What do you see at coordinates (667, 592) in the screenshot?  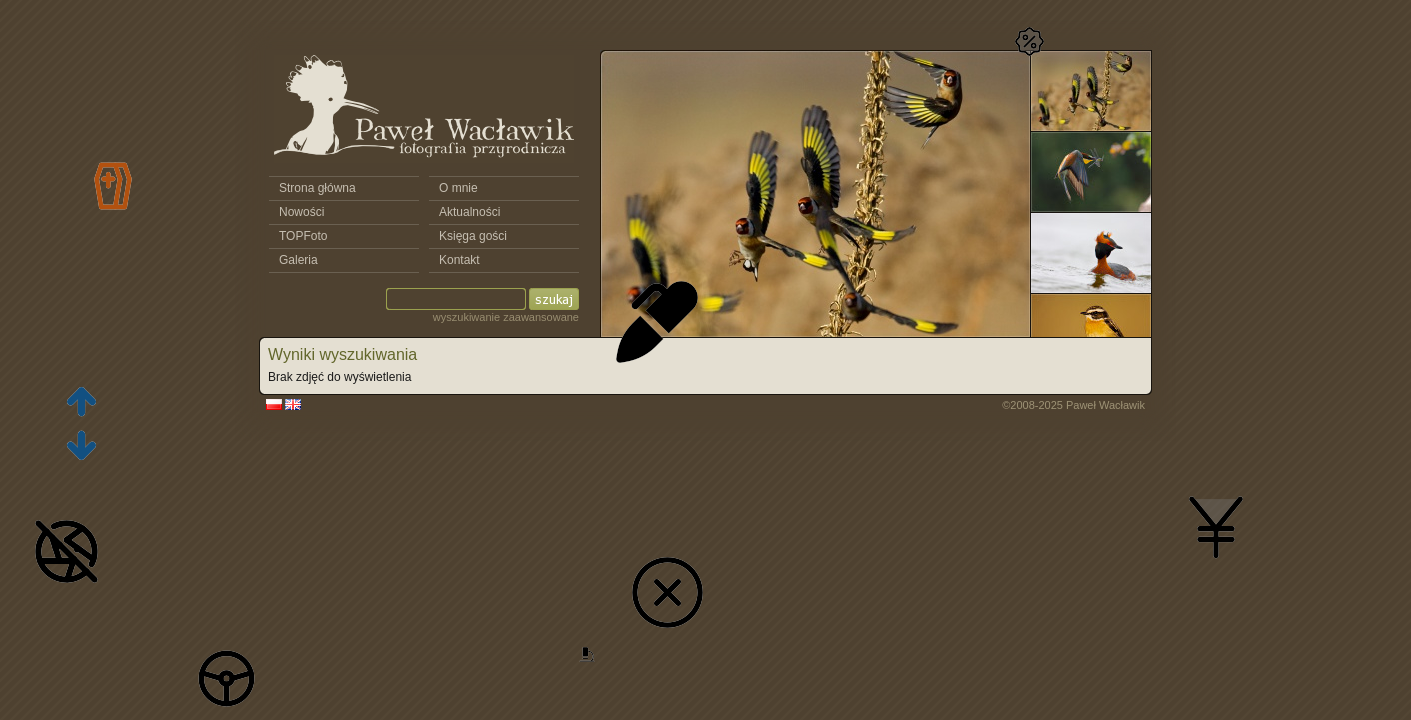 I see `close or dismiss a dialog` at bounding box center [667, 592].